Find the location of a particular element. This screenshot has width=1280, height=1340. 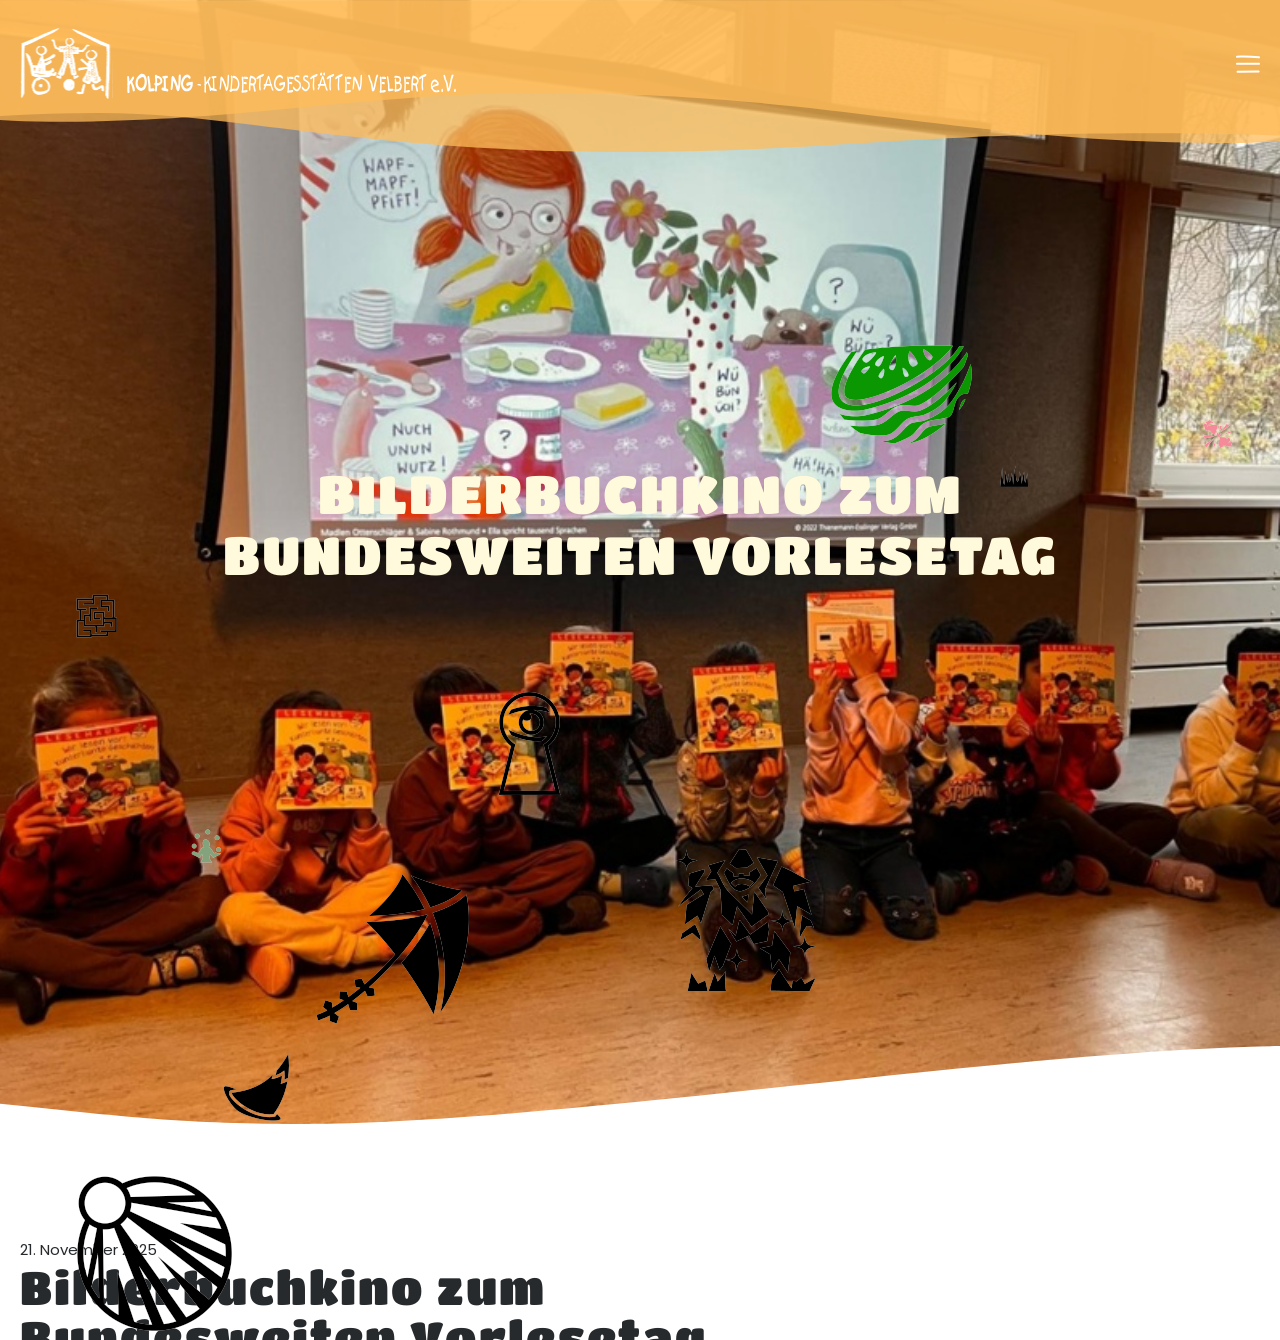

kite flying game or activity is located at coordinates (397, 945).